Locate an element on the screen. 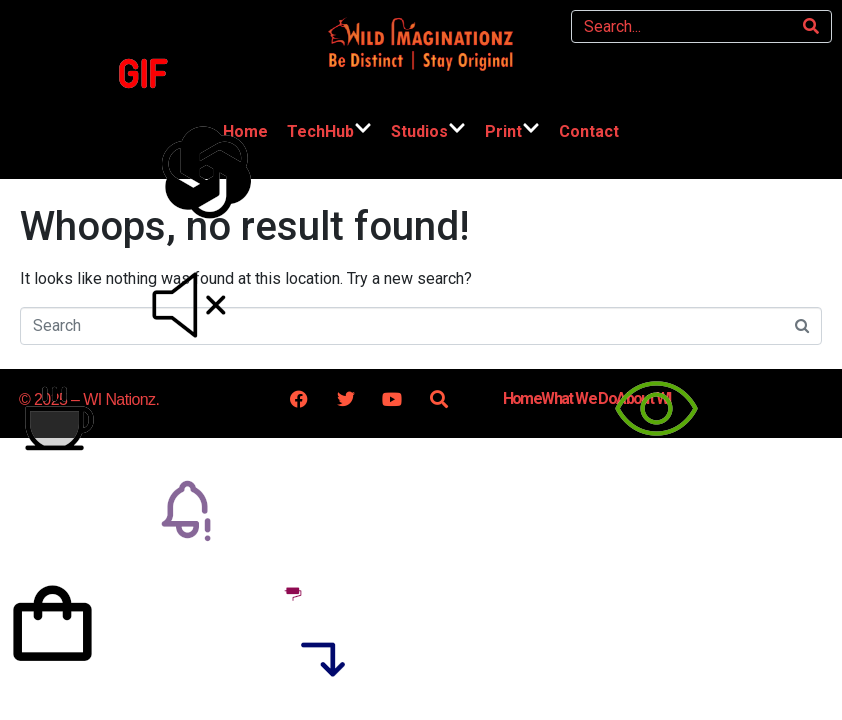 The width and height of the screenshot is (842, 720). view or preview content is located at coordinates (656, 408).